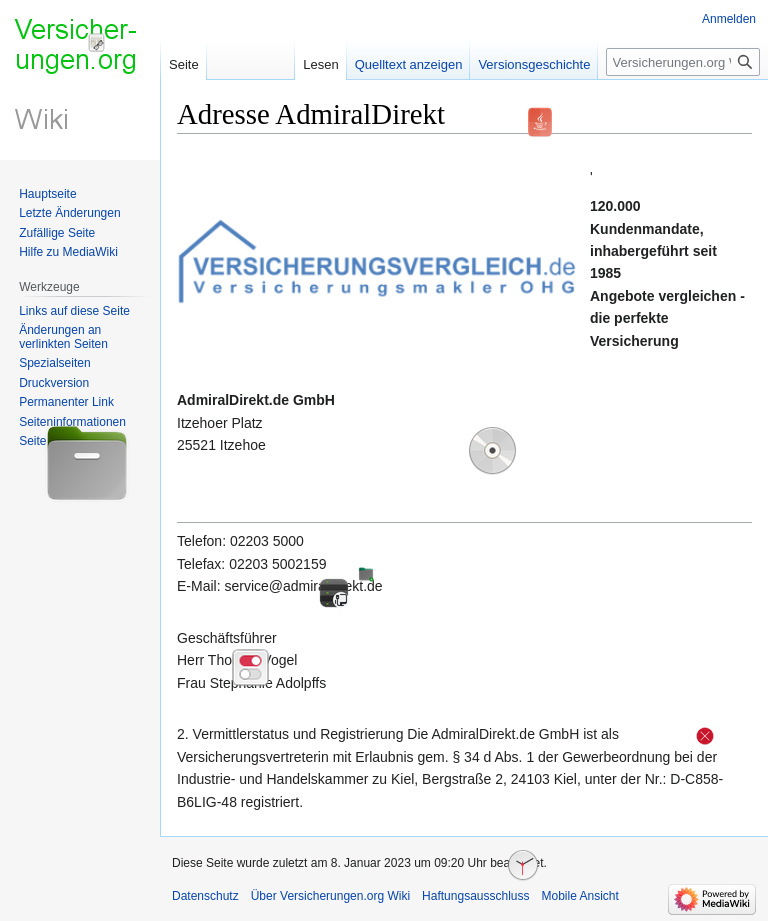 The width and height of the screenshot is (768, 921). Describe the element at coordinates (523, 865) in the screenshot. I see `access date and time settings` at that location.